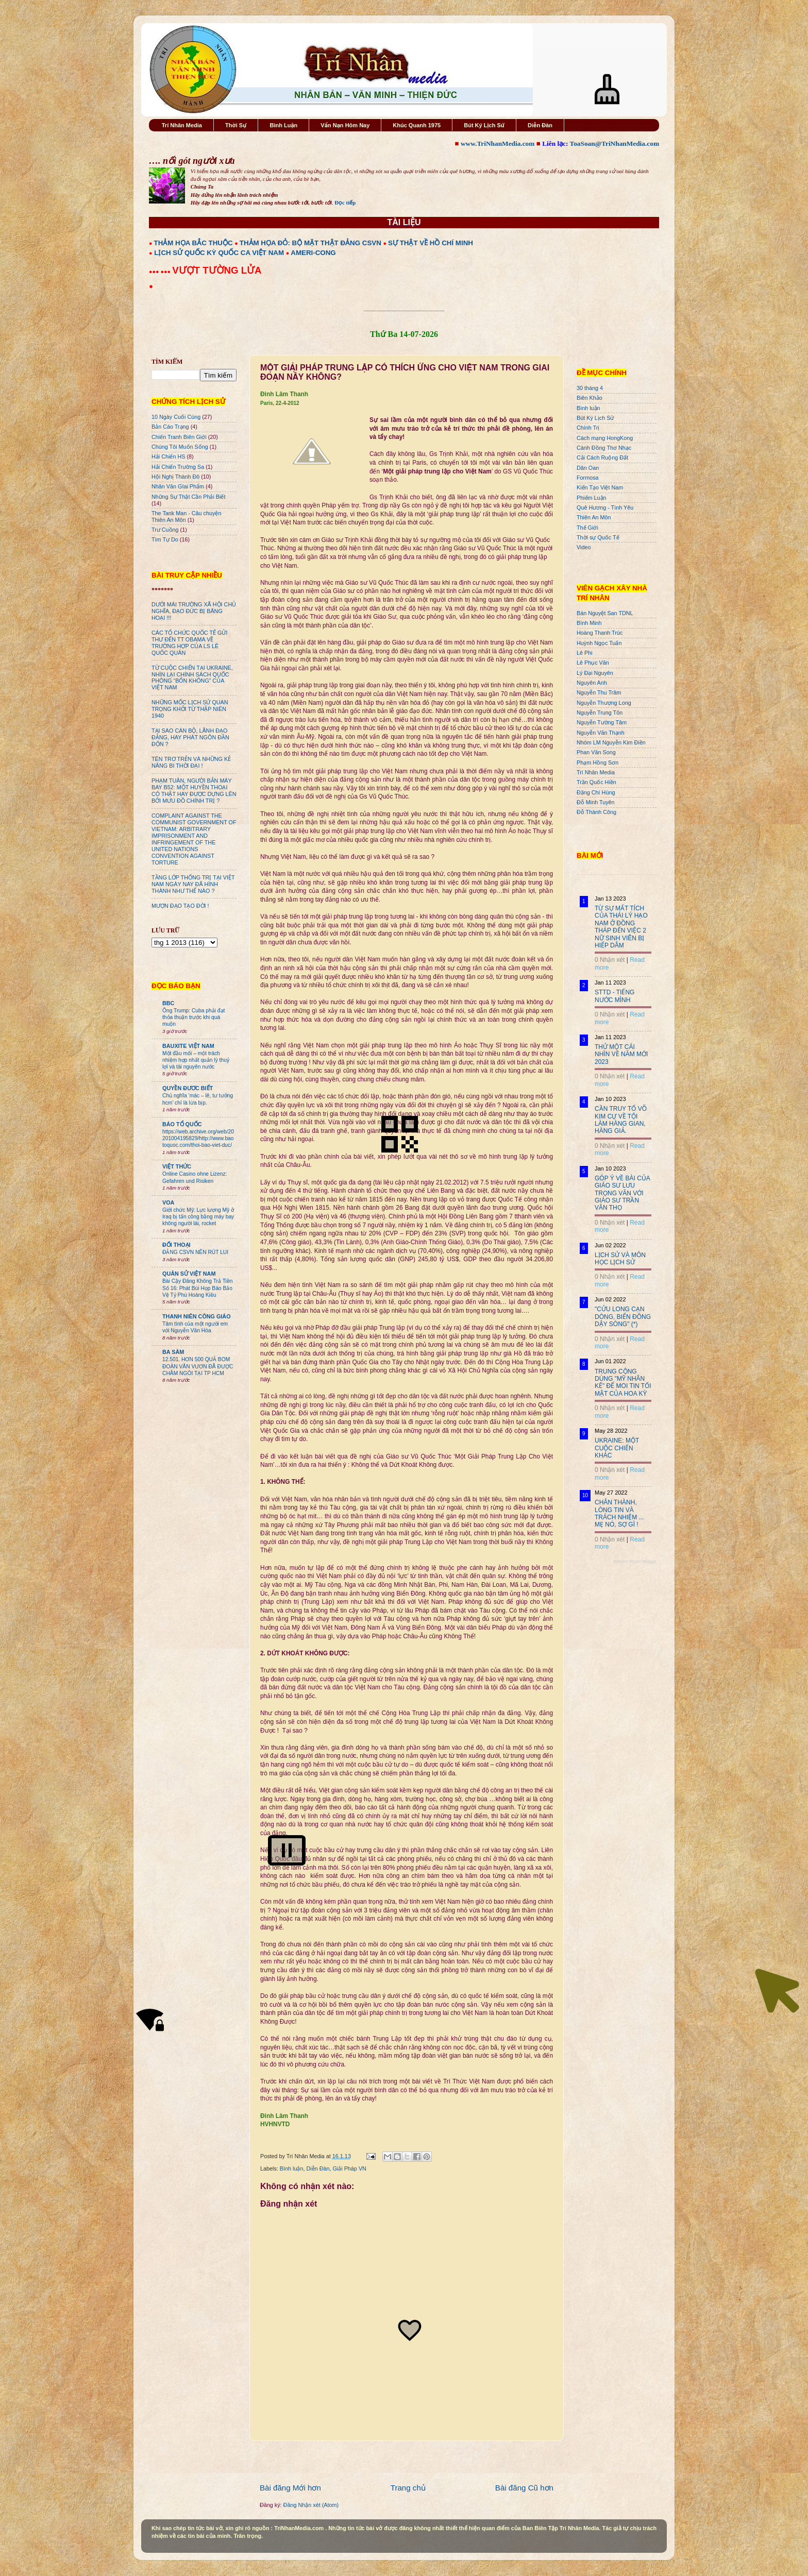  Describe the element at coordinates (410, 2330) in the screenshot. I see `add to favorites` at that location.